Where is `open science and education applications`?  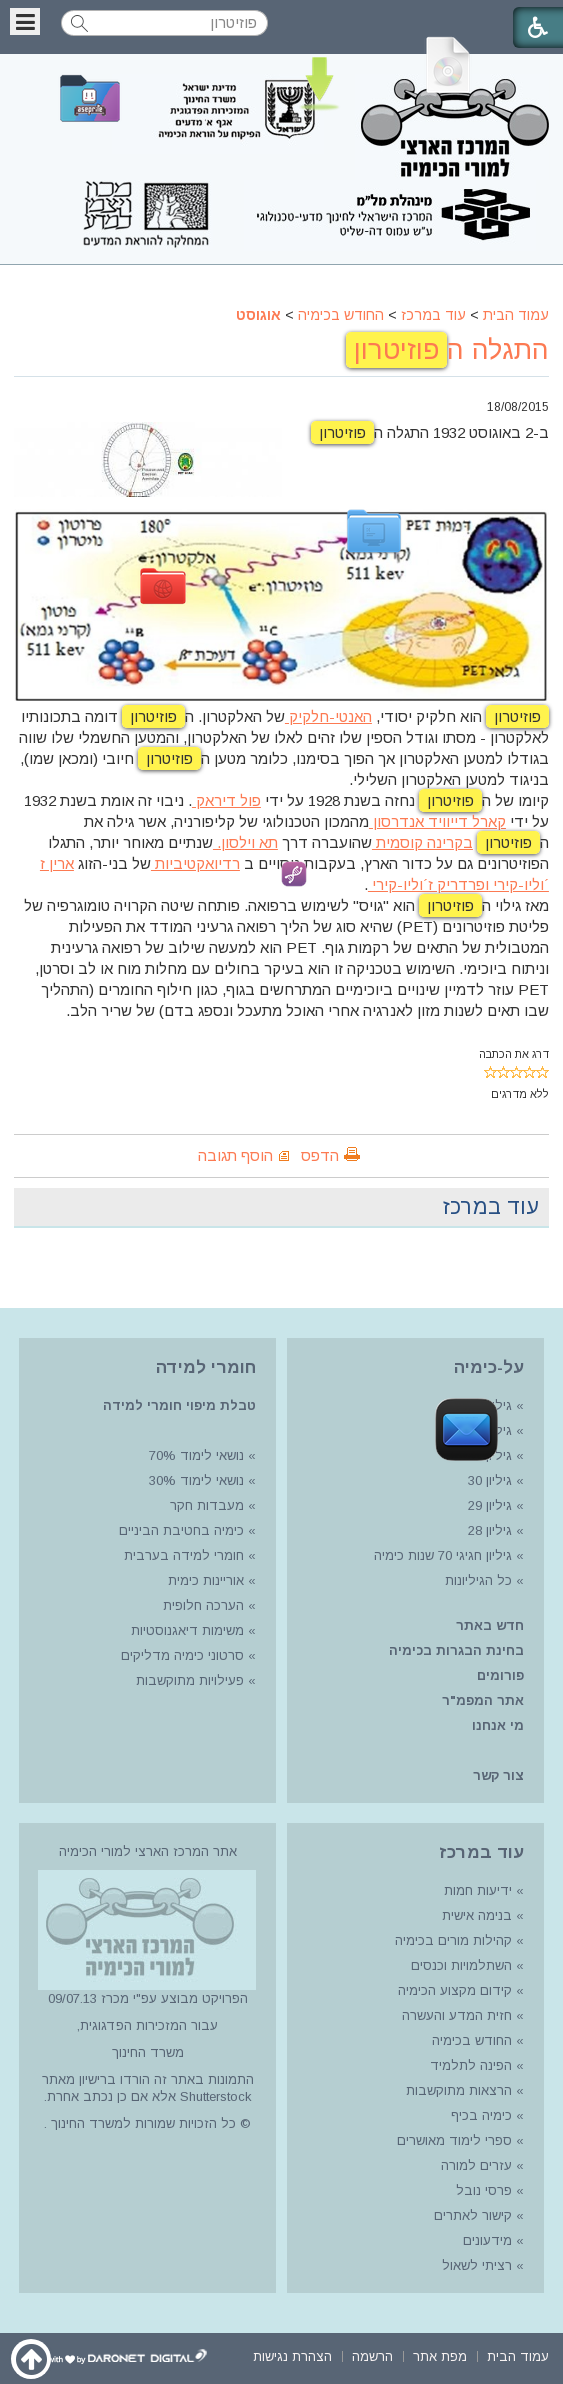
open science and education applications is located at coordinates (294, 874).